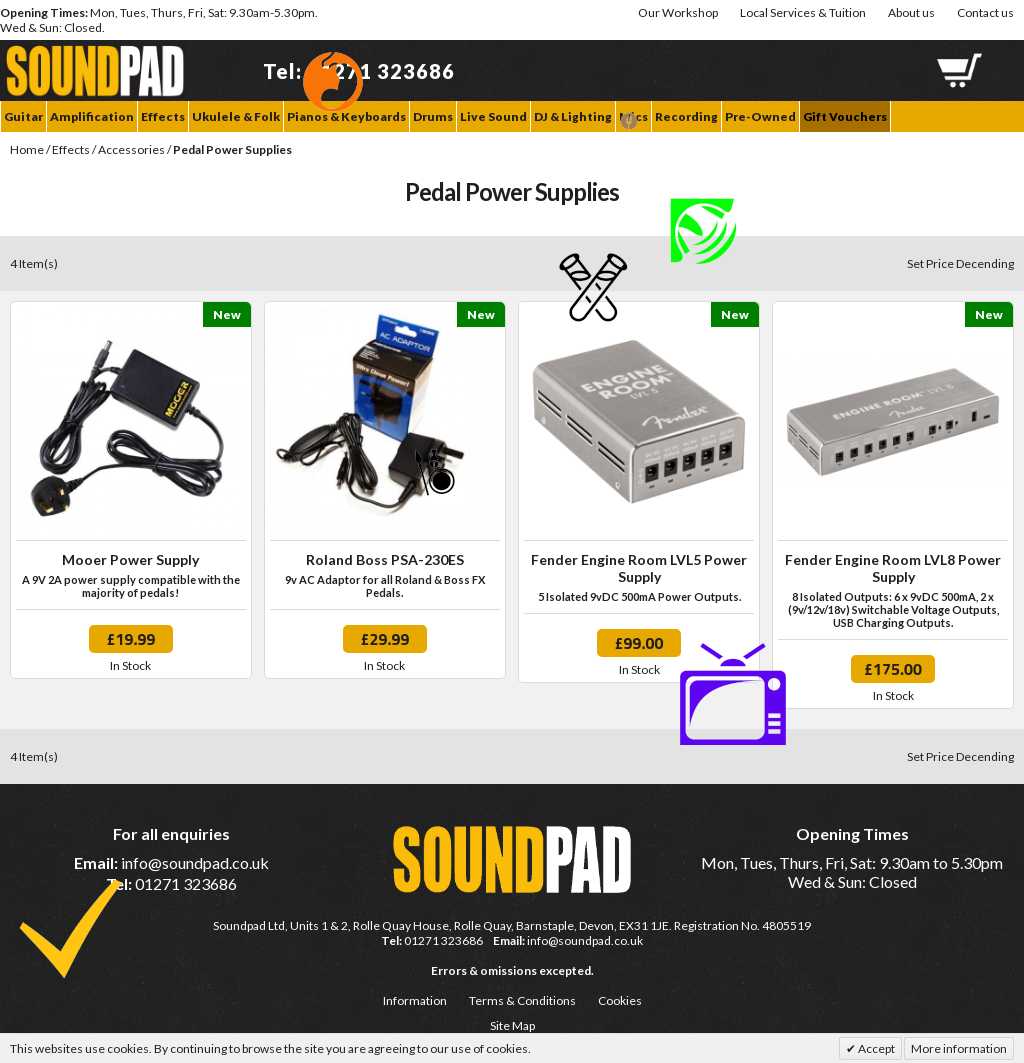 The height and width of the screenshot is (1063, 1024). Describe the element at coordinates (71, 929) in the screenshot. I see `confirm or complete an action` at that location.